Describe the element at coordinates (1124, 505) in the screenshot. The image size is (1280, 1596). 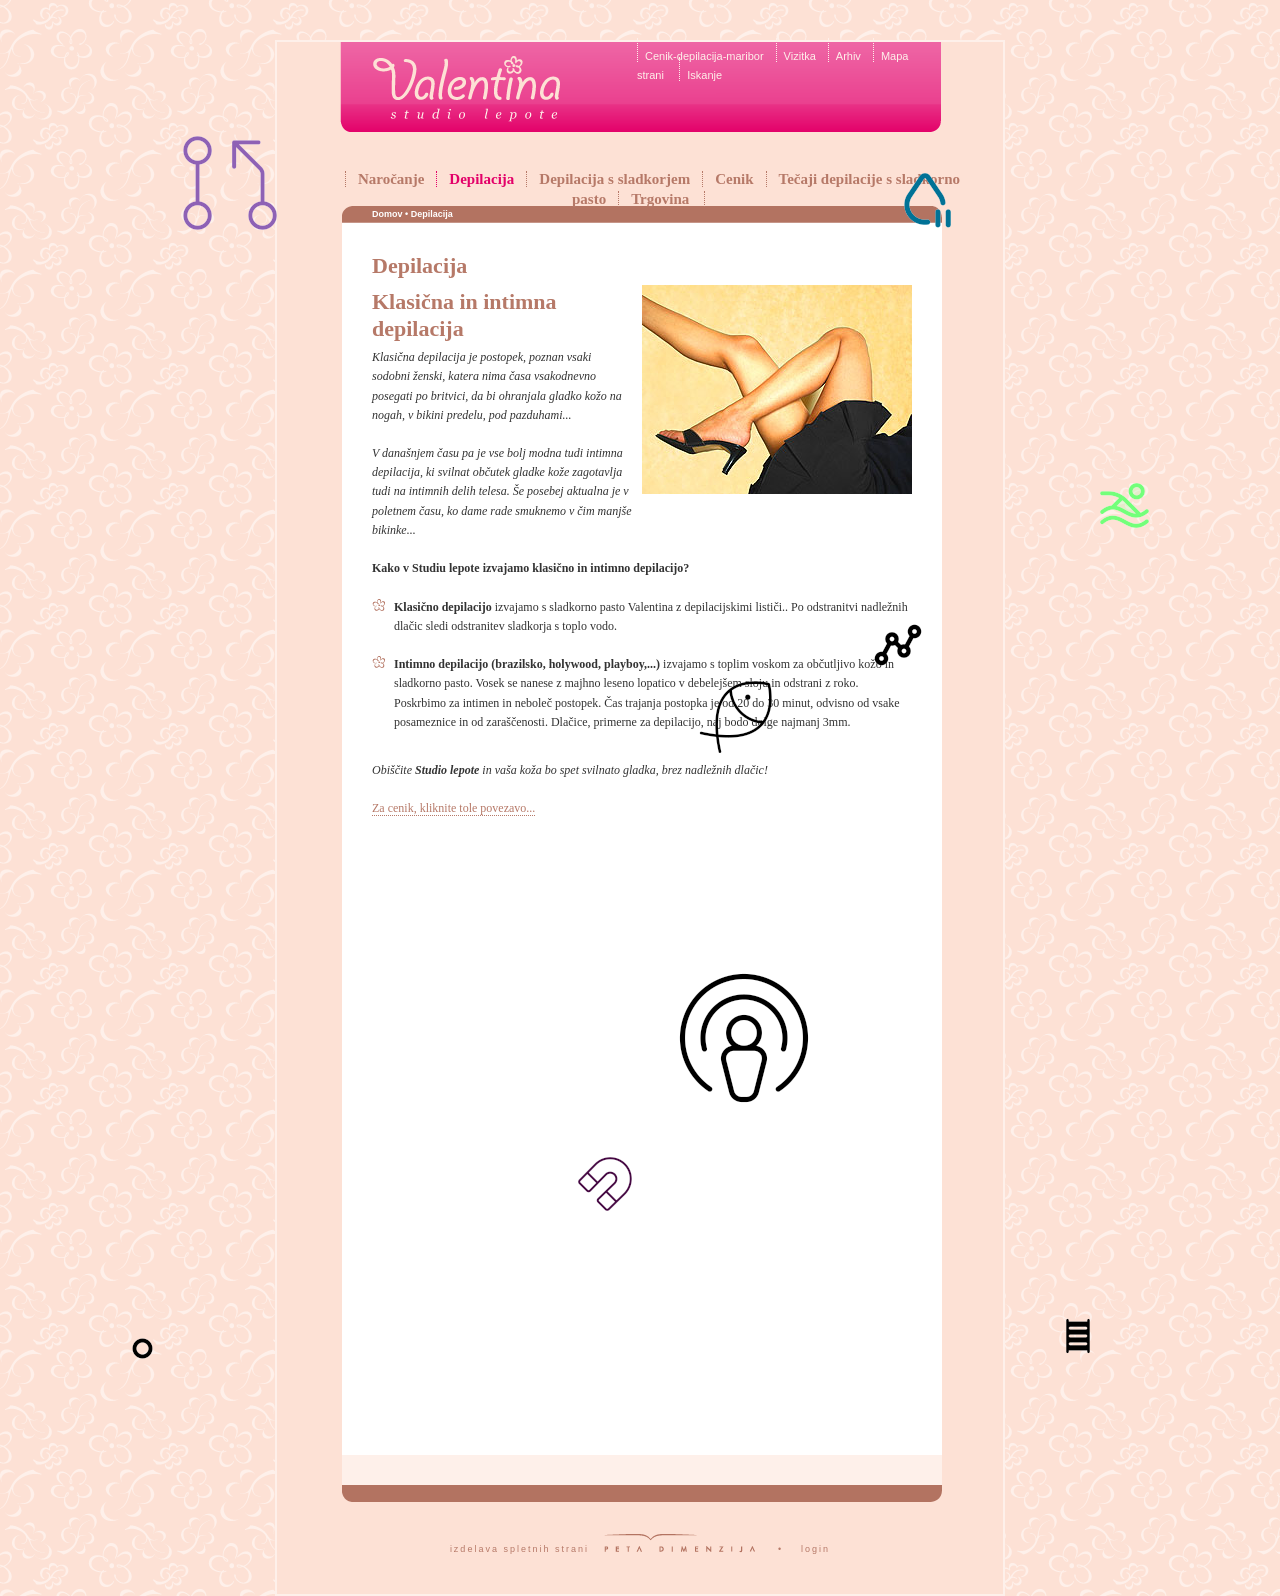
I see `indicates swimming pool or aquatic facilities nearby` at that location.